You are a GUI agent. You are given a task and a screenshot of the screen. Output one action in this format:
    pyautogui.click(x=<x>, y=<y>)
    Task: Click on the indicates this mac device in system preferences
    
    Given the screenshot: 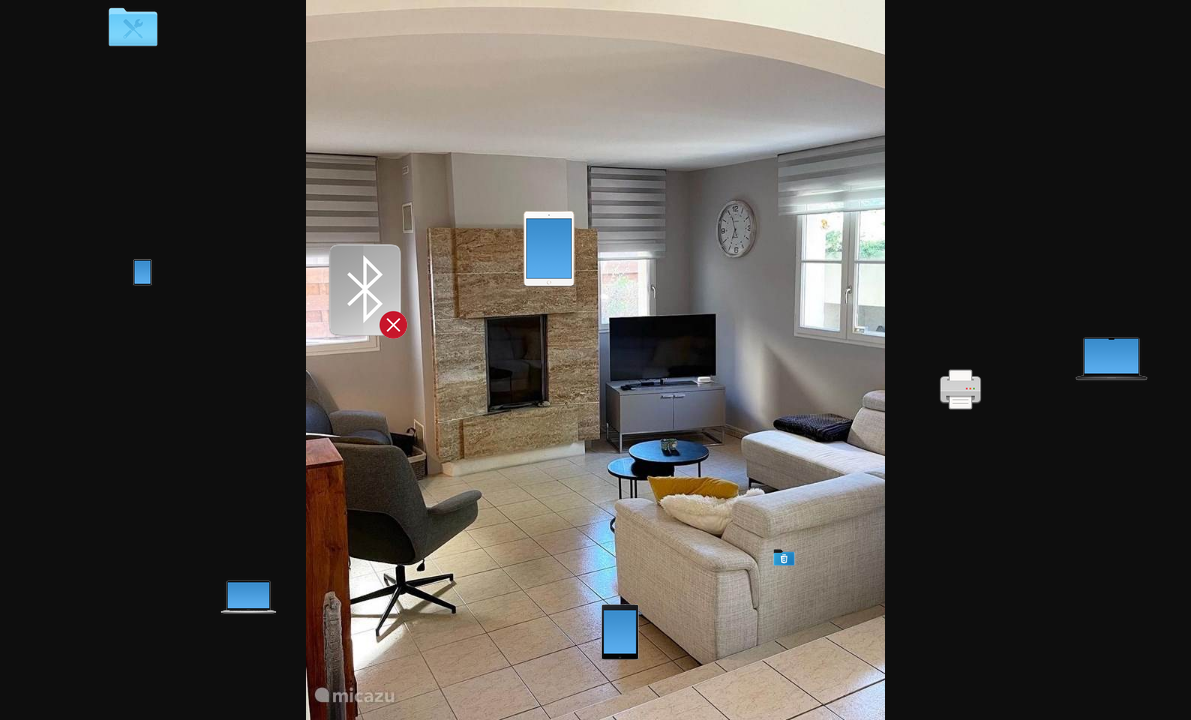 What is the action you would take?
    pyautogui.click(x=248, y=595)
    